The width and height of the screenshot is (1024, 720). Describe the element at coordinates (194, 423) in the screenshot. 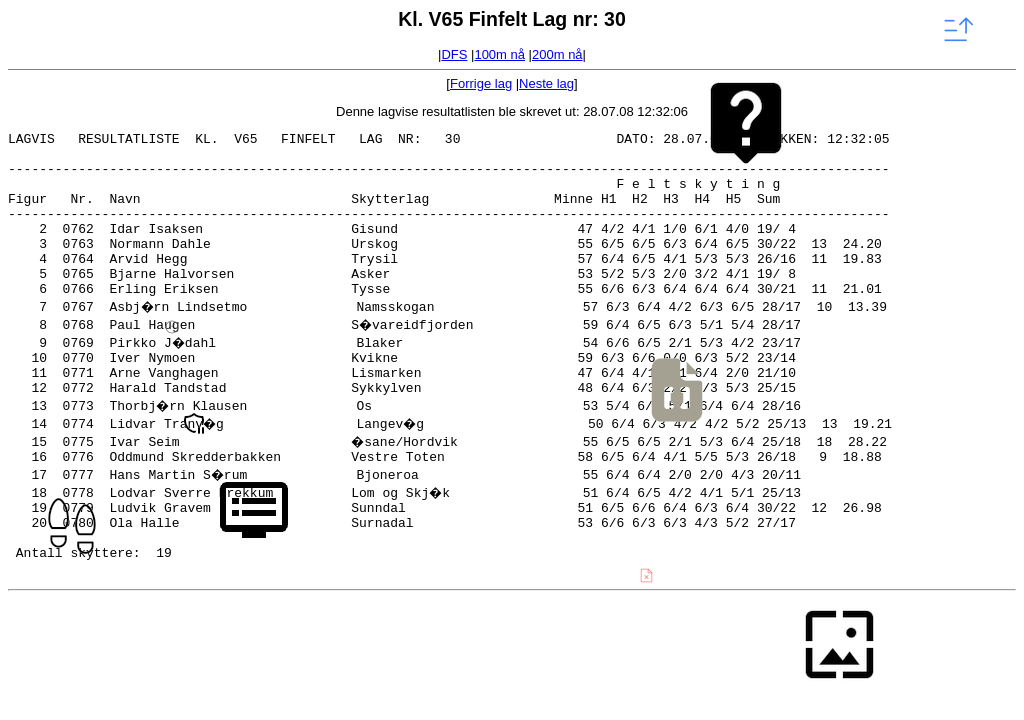

I see `pause security protection temporarily` at that location.